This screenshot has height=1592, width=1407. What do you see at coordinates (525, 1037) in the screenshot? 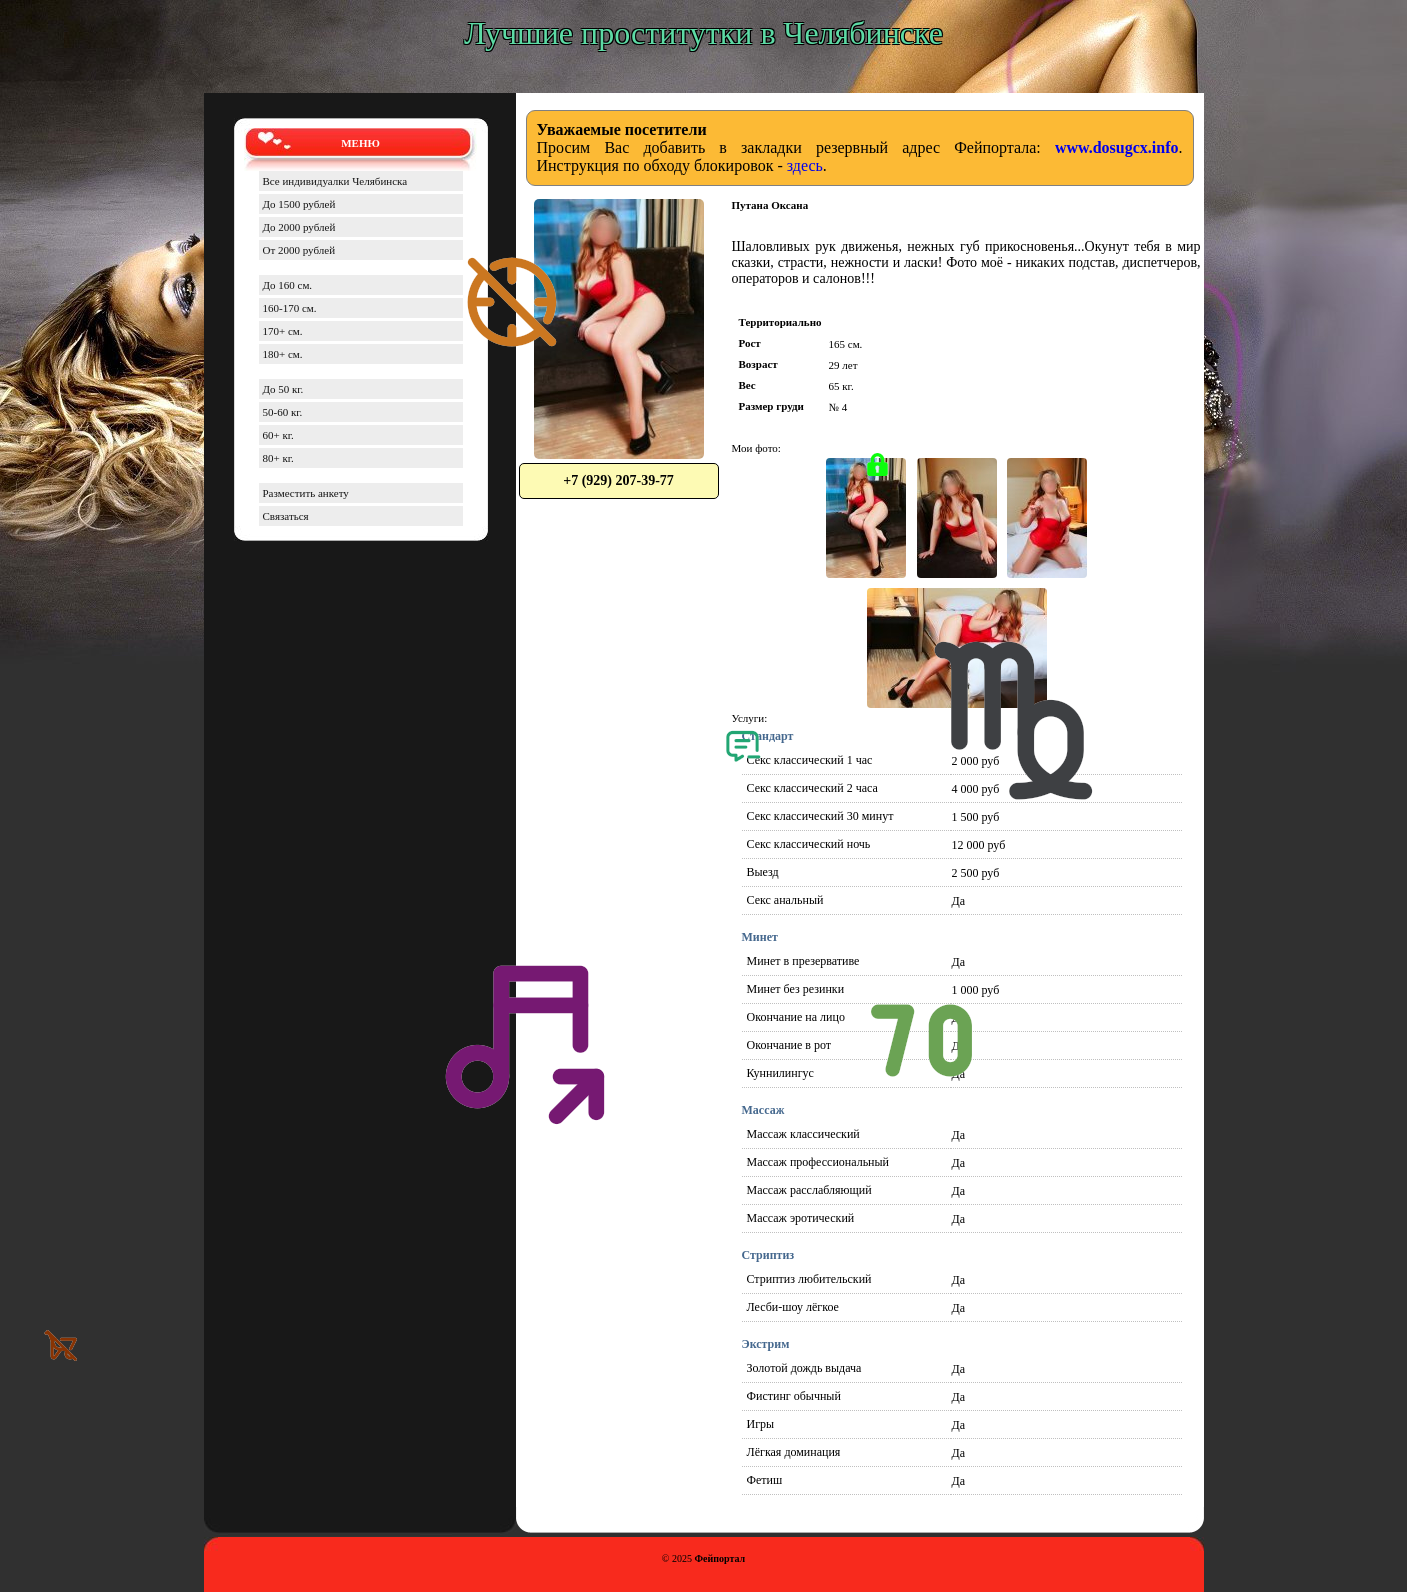
I see `share a song or audio file` at bounding box center [525, 1037].